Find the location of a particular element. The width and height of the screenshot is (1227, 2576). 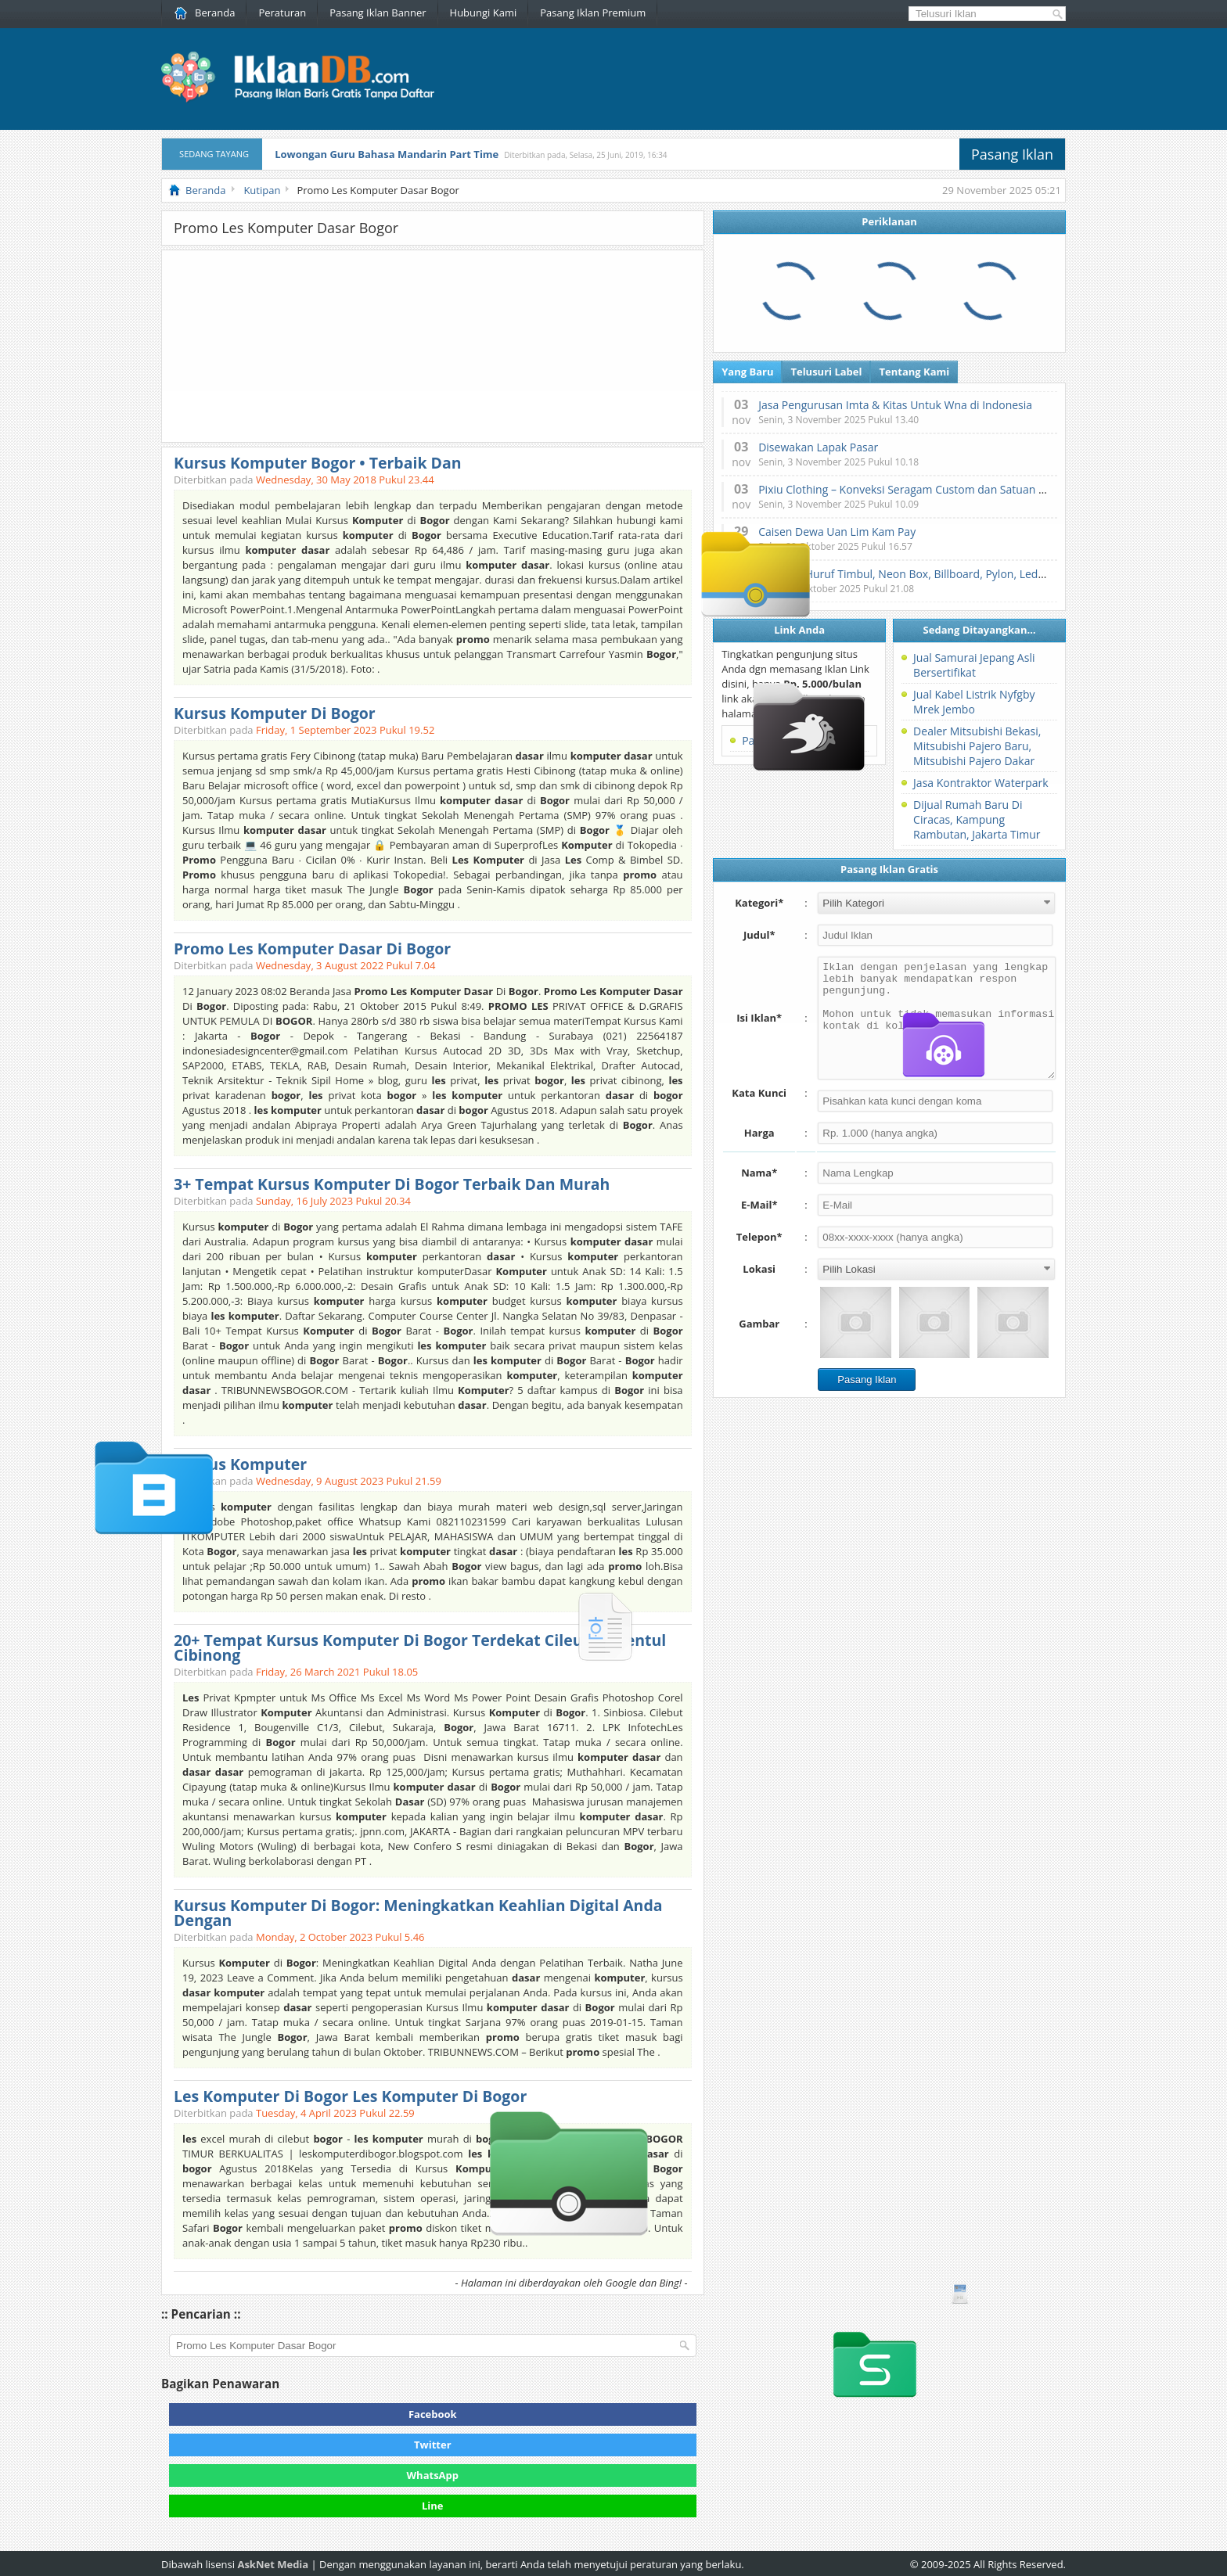

folder containing pokémon park ball game files is located at coordinates (755, 577).